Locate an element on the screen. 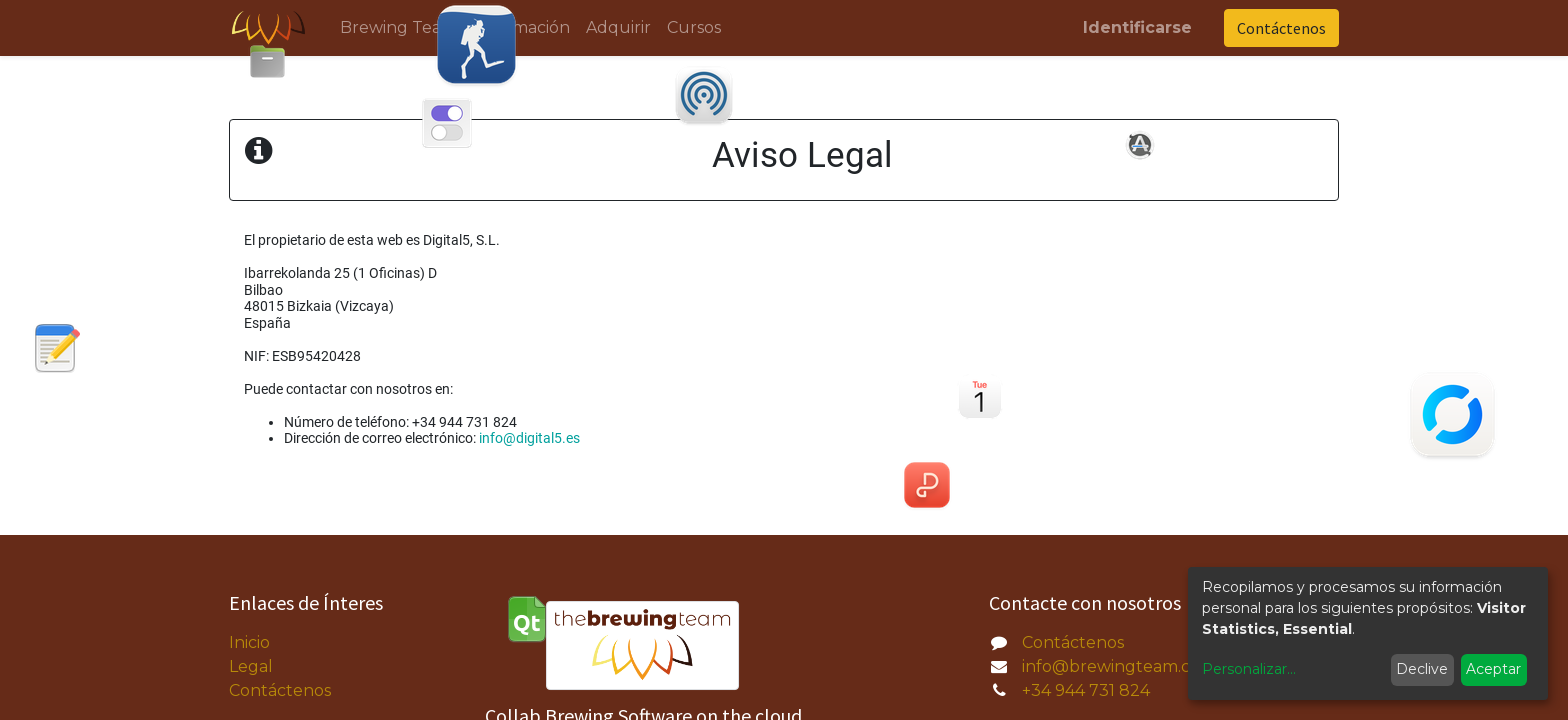 This screenshot has width=1568, height=720. open the text editor application is located at coordinates (55, 348).